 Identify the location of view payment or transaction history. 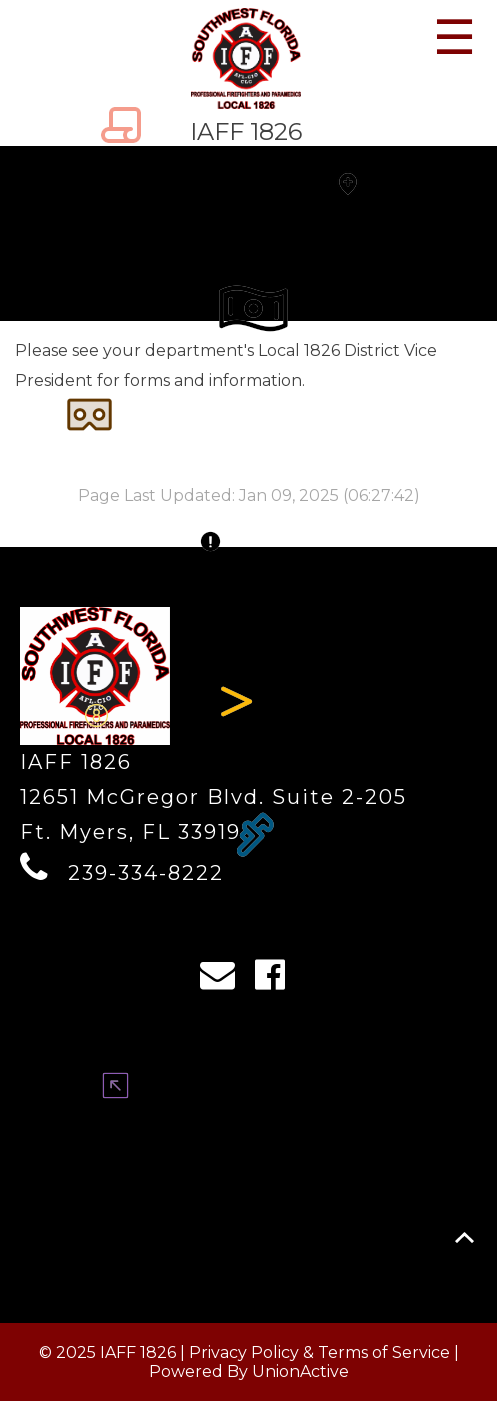
(253, 308).